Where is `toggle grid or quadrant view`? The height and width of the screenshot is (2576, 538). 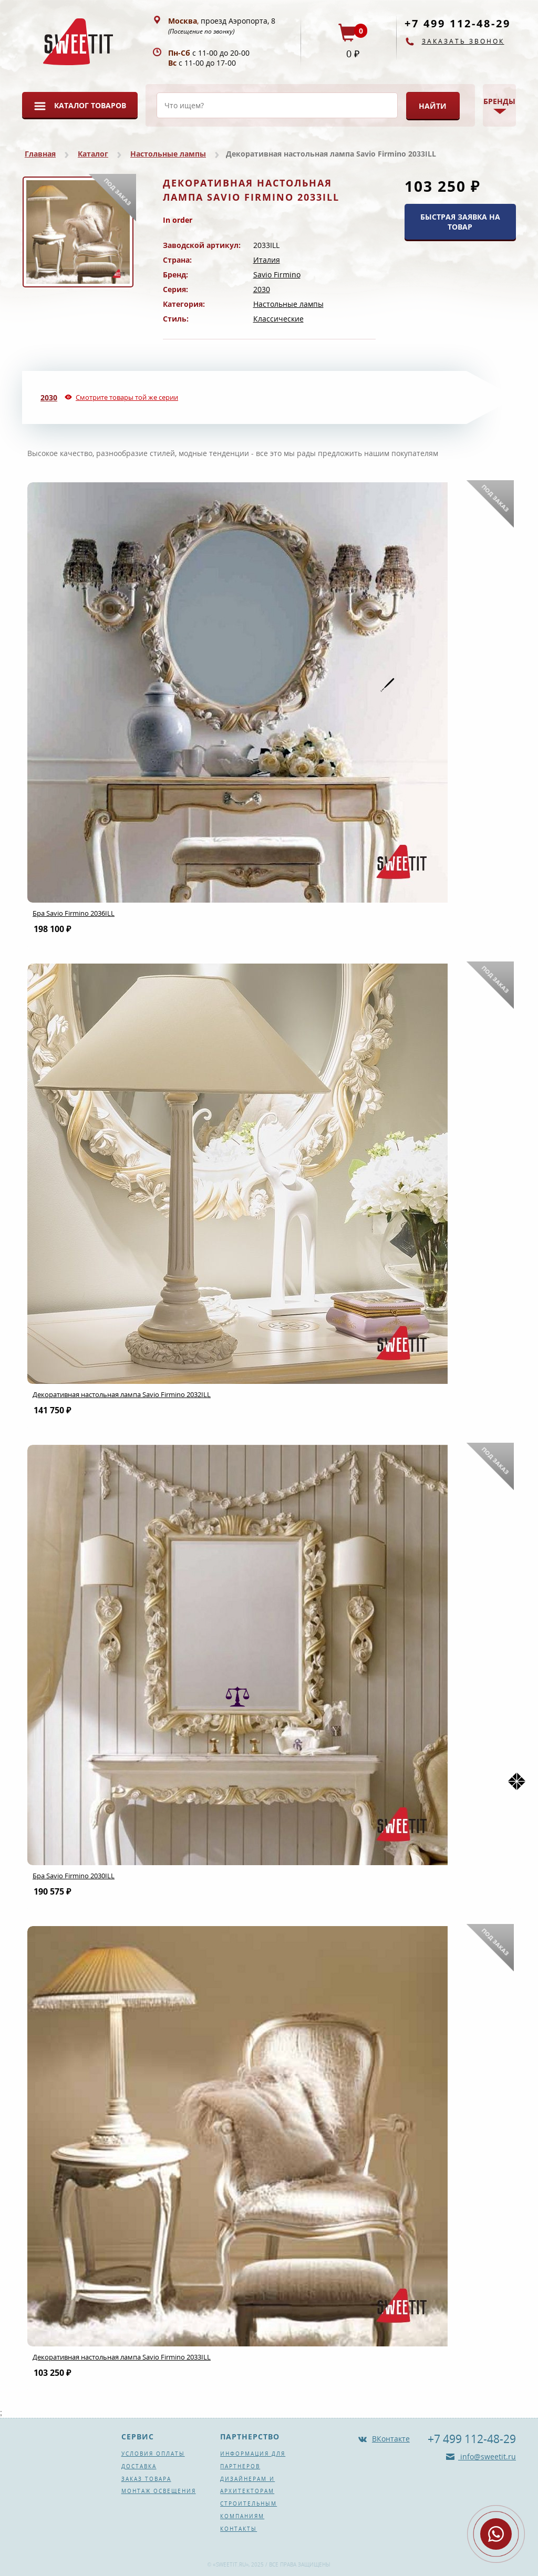 toggle grid or quadrant view is located at coordinates (516, 1781).